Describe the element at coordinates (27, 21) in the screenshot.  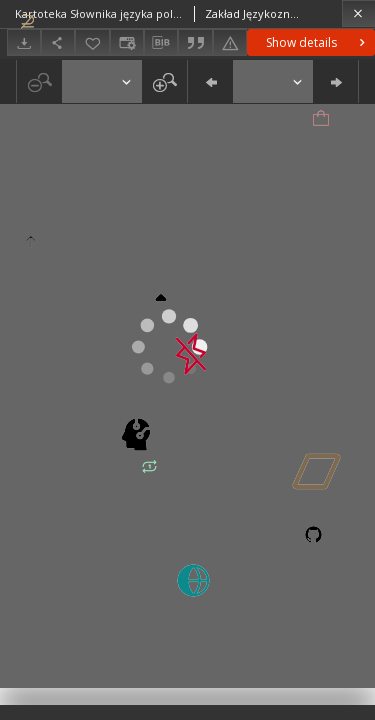
I see `indicates "not superset of" mathematical relationship` at that location.